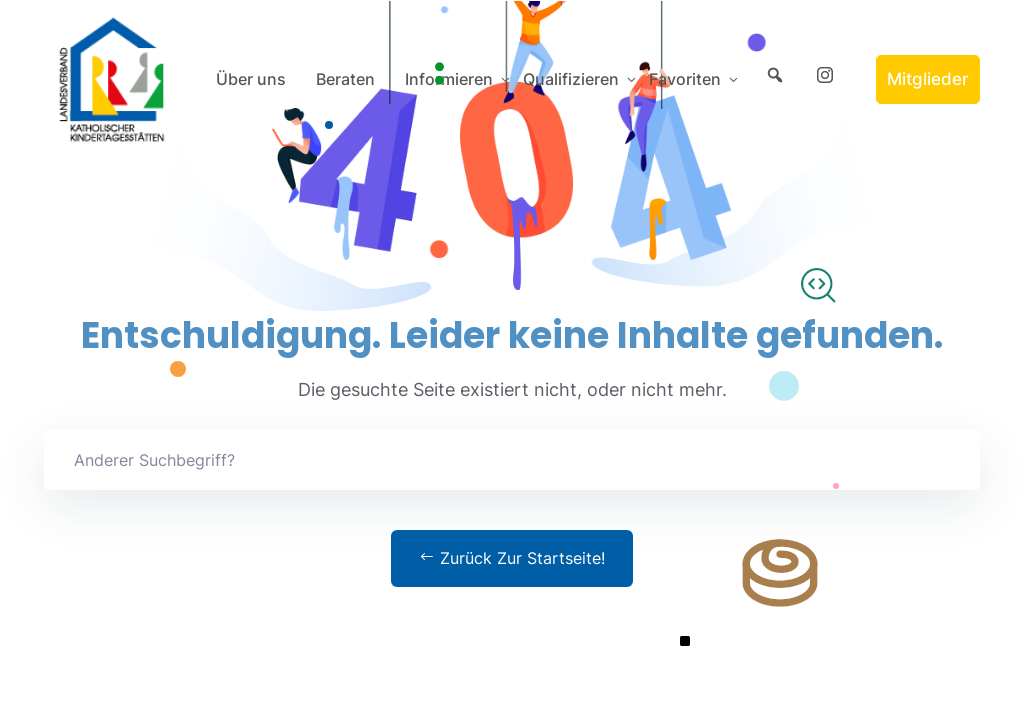  Describe the element at coordinates (439, 73) in the screenshot. I see `access more options or actions` at that location.